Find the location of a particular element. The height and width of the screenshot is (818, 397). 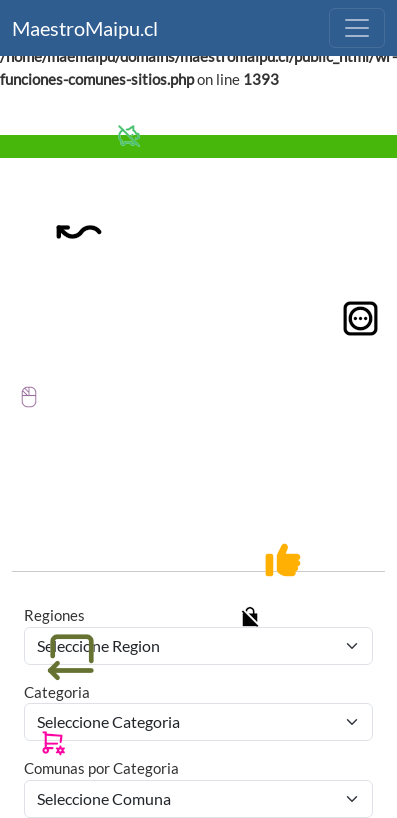

indicates left mouse button click action is located at coordinates (29, 397).